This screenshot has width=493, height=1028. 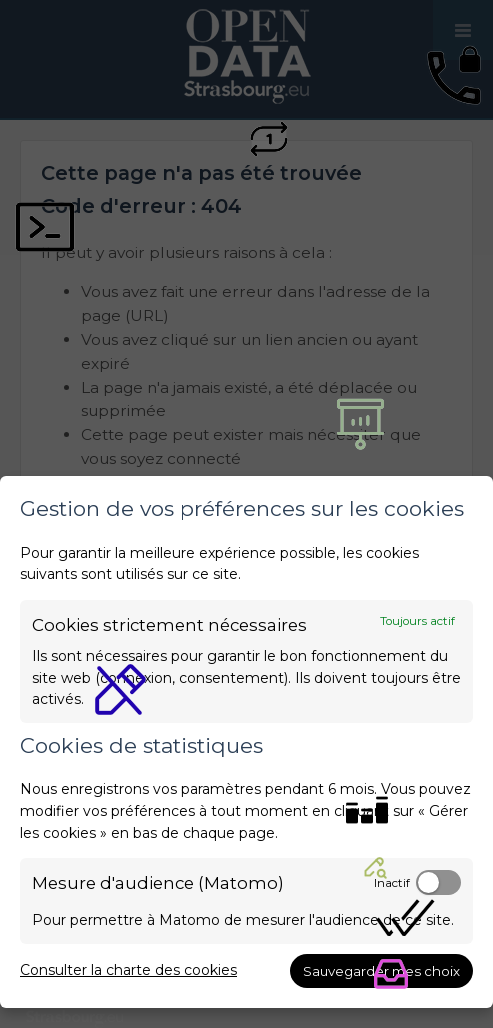 What do you see at coordinates (45, 227) in the screenshot?
I see `open terminal or command line interface` at bounding box center [45, 227].